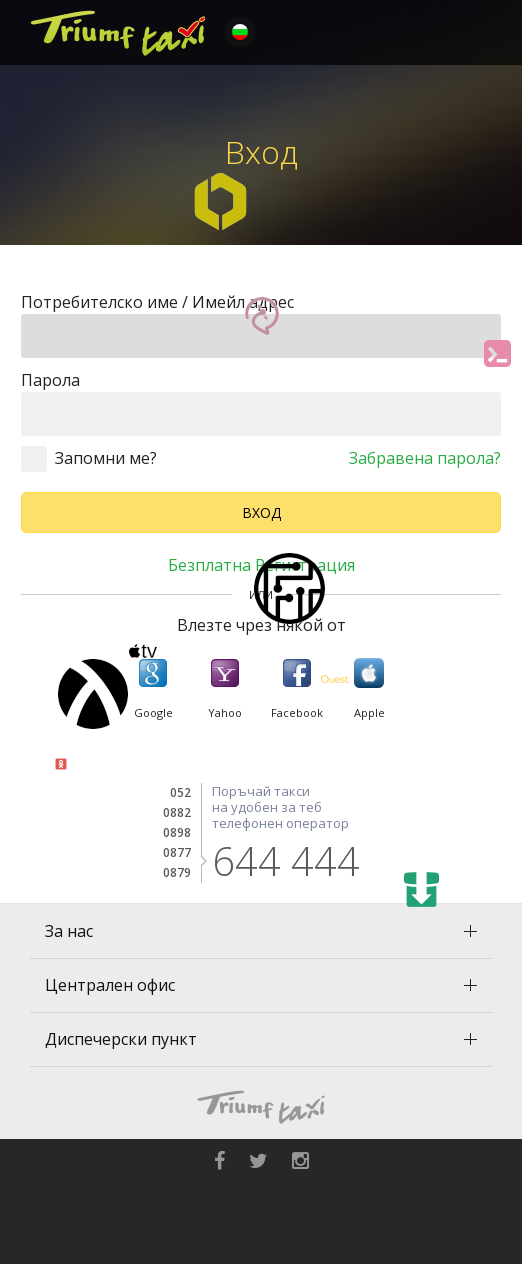  I want to click on open the Satellite app, so click(262, 316).